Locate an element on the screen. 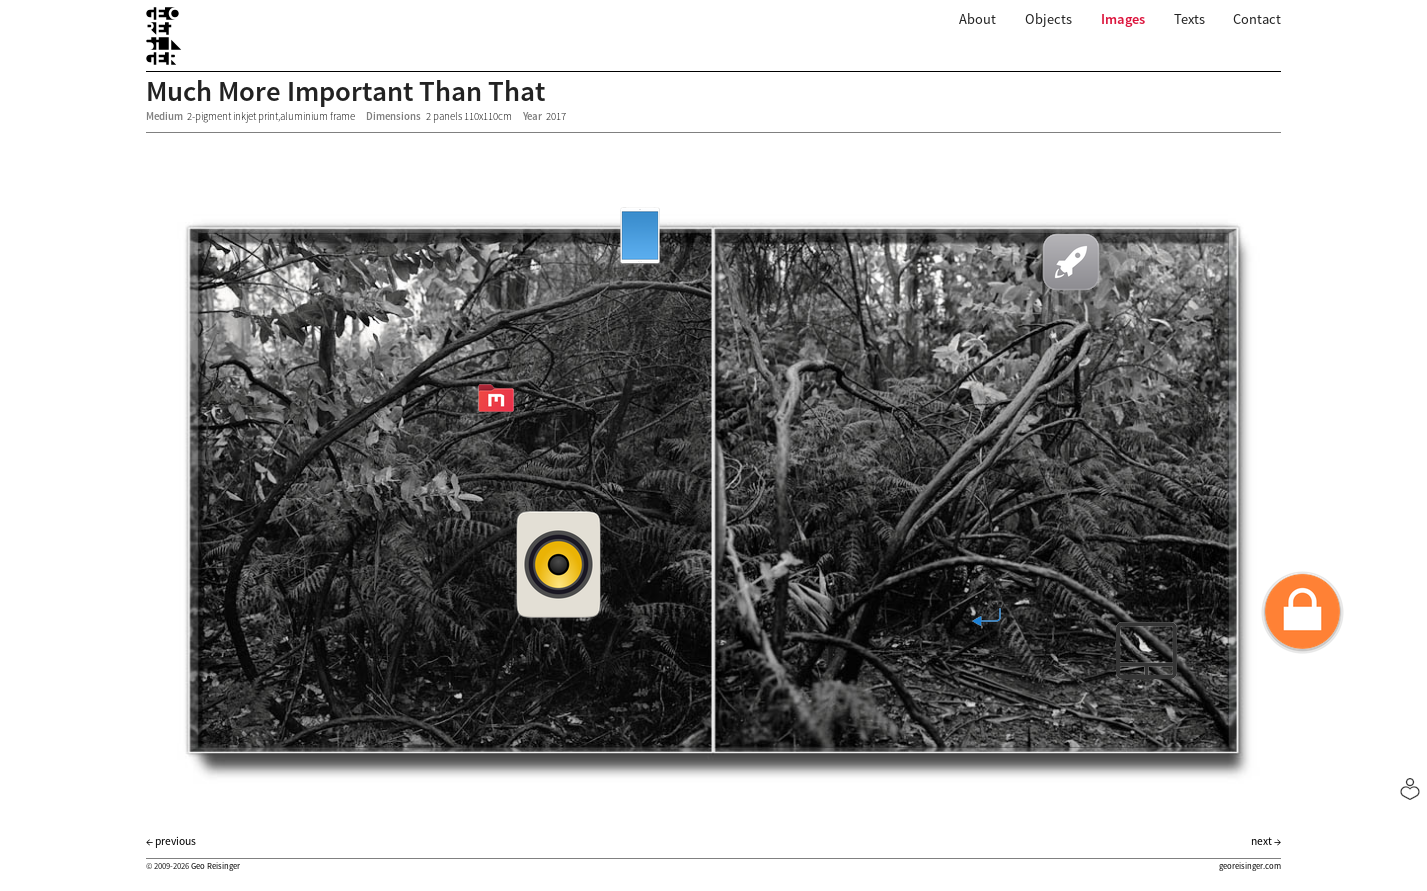 This screenshot has width=1427, height=891. iPad Air with cellular connectivity is located at coordinates (640, 236).